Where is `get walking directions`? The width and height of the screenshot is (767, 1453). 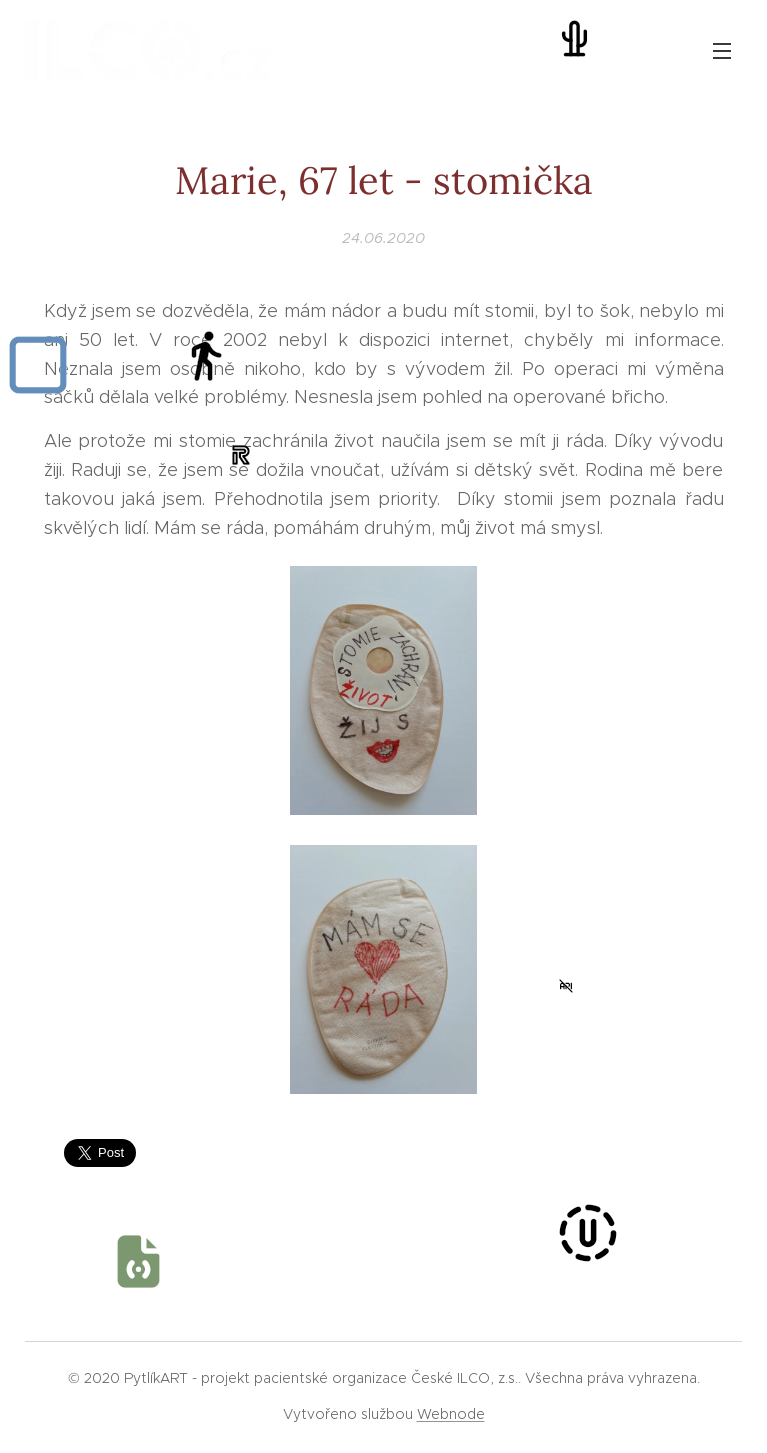
get walking directions is located at coordinates (205, 355).